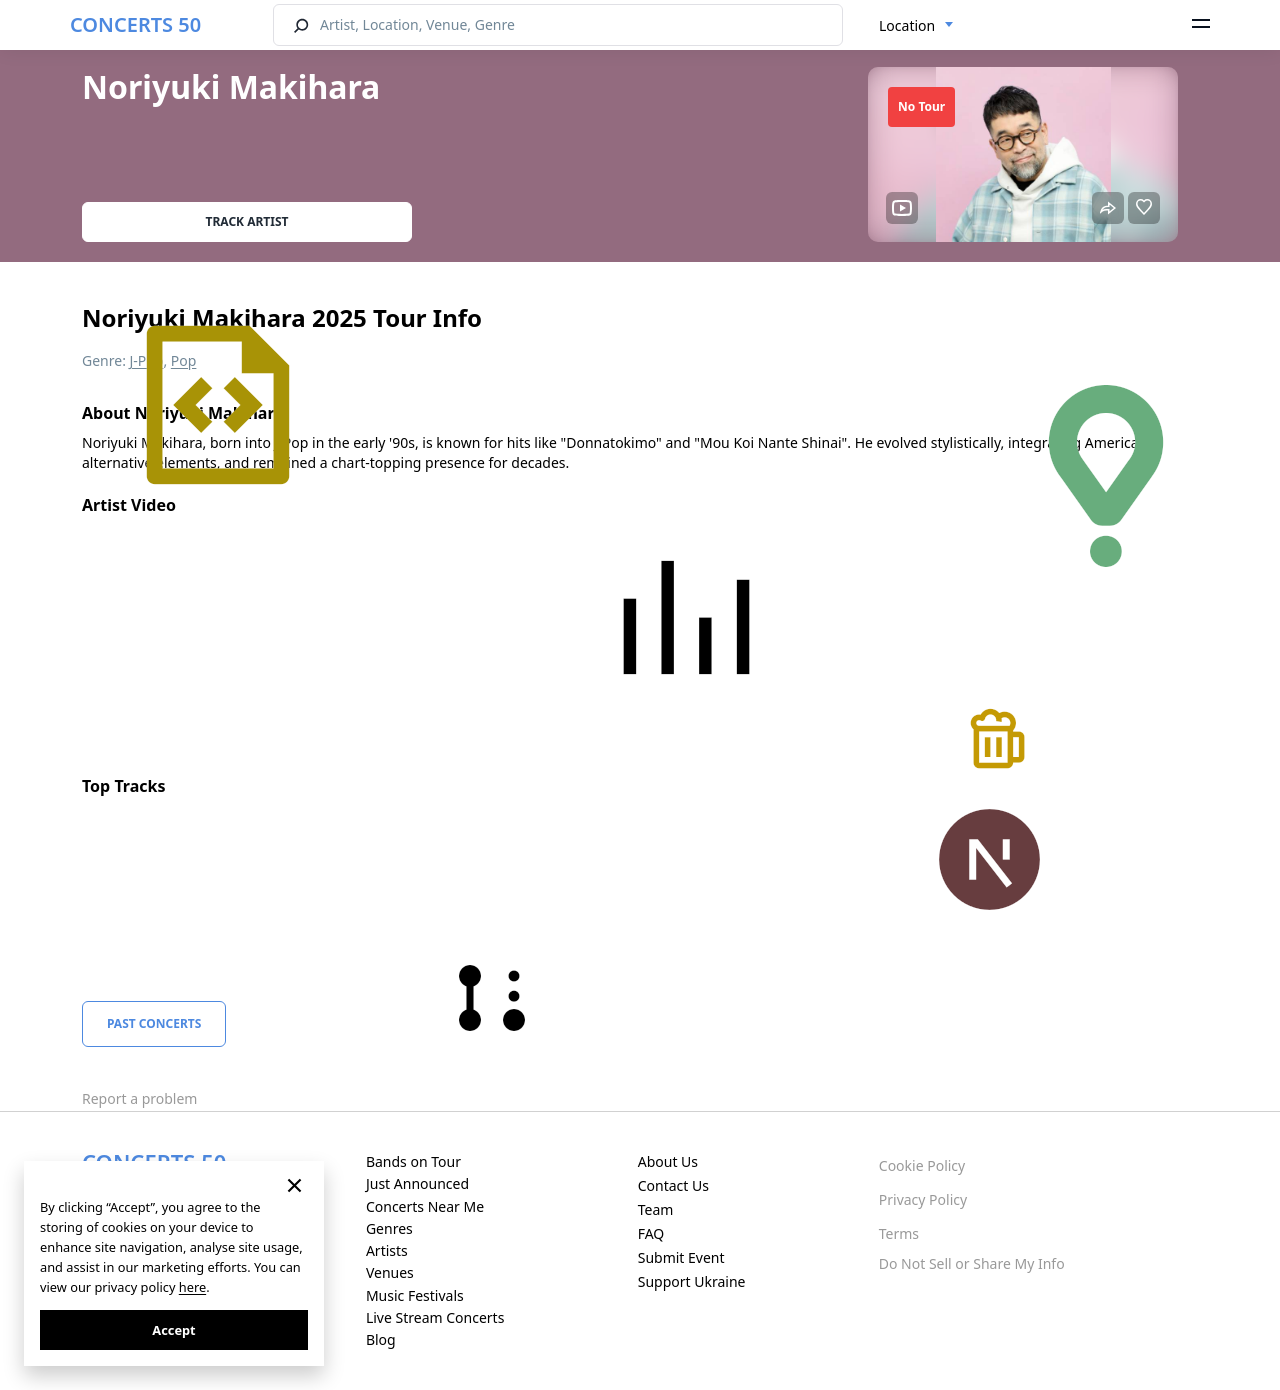  Describe the element at coordinates (1106, 476) in the screenshot. I see `open the glovo delivery app` at that location.